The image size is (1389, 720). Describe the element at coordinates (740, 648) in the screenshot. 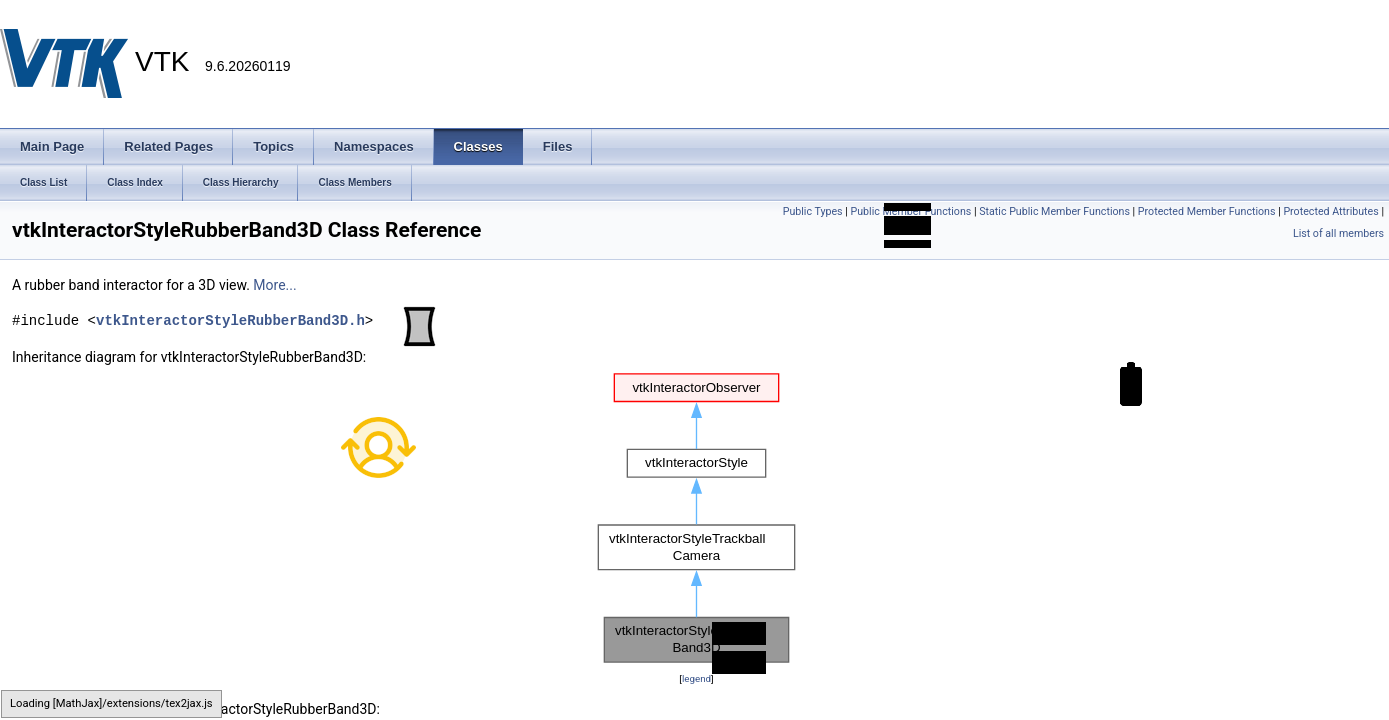

I see `switch to agenda or list view` at that location.